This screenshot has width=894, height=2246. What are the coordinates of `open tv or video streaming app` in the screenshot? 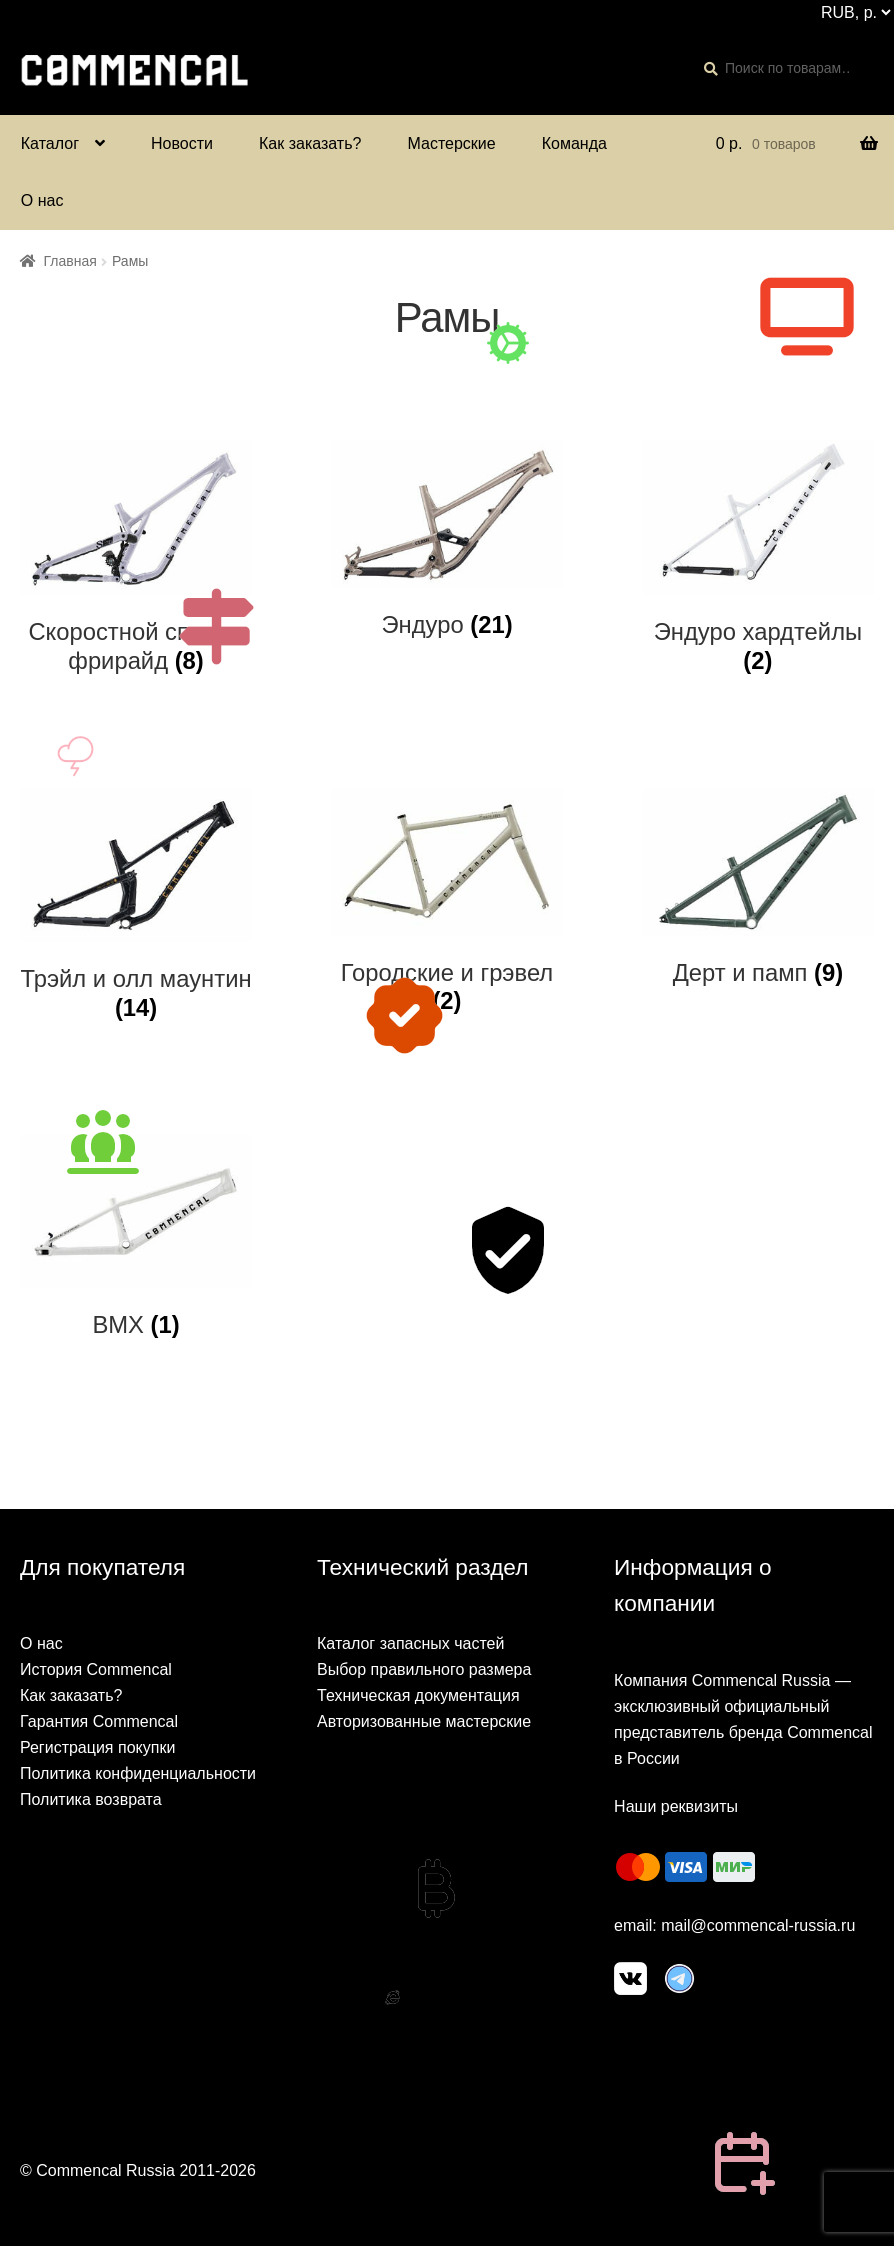 It's located at (807, 314).